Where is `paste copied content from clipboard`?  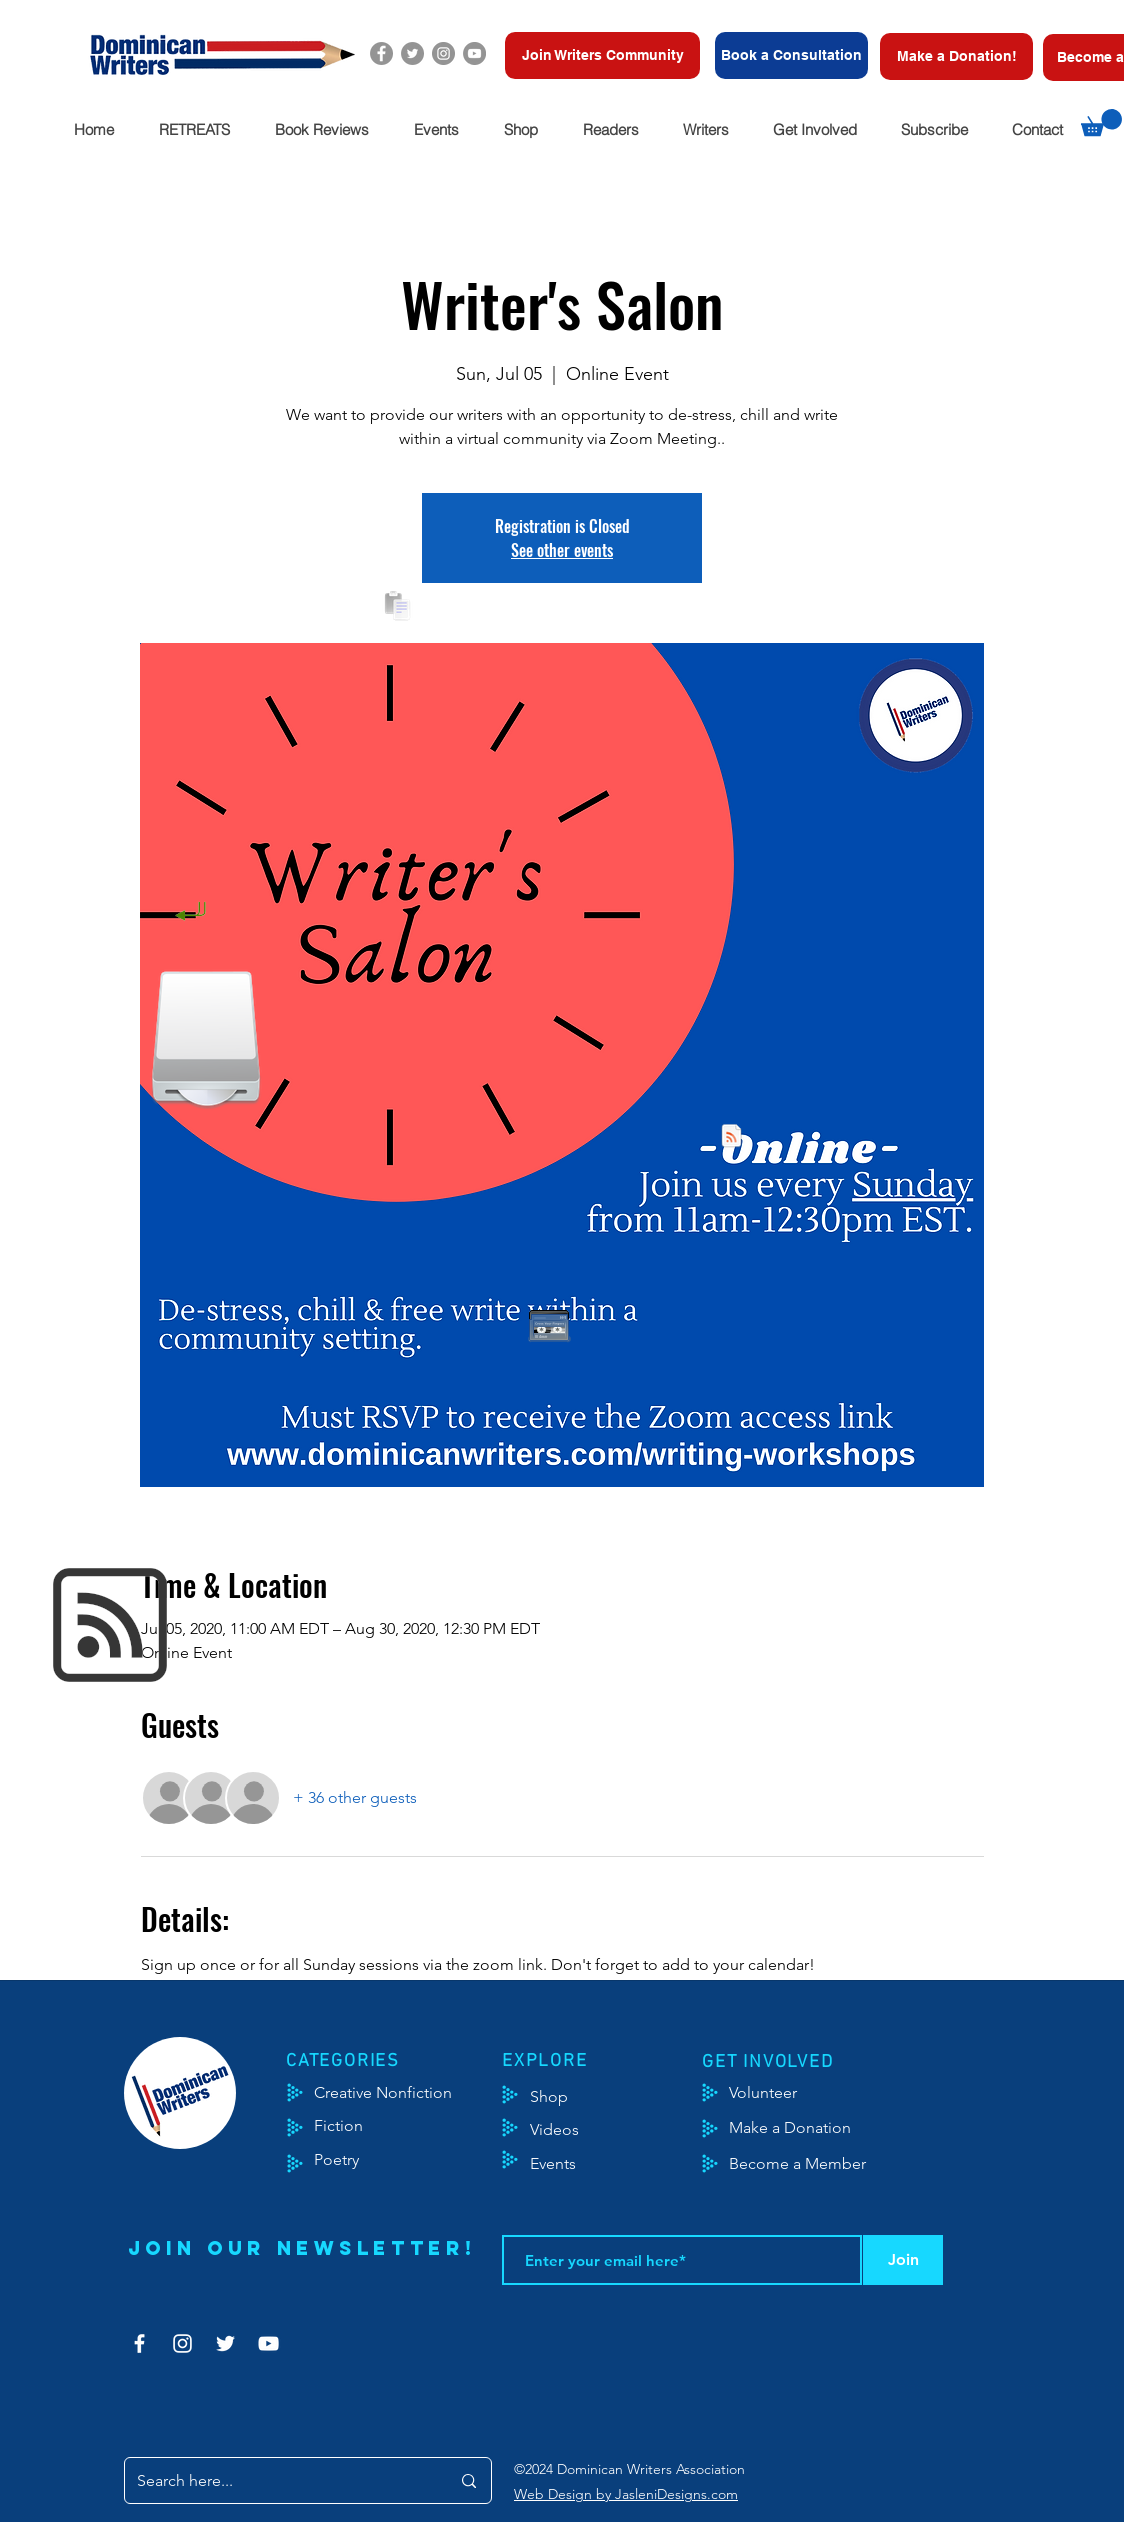 paste copied content from clipboard is located at coordinates (397, 605).